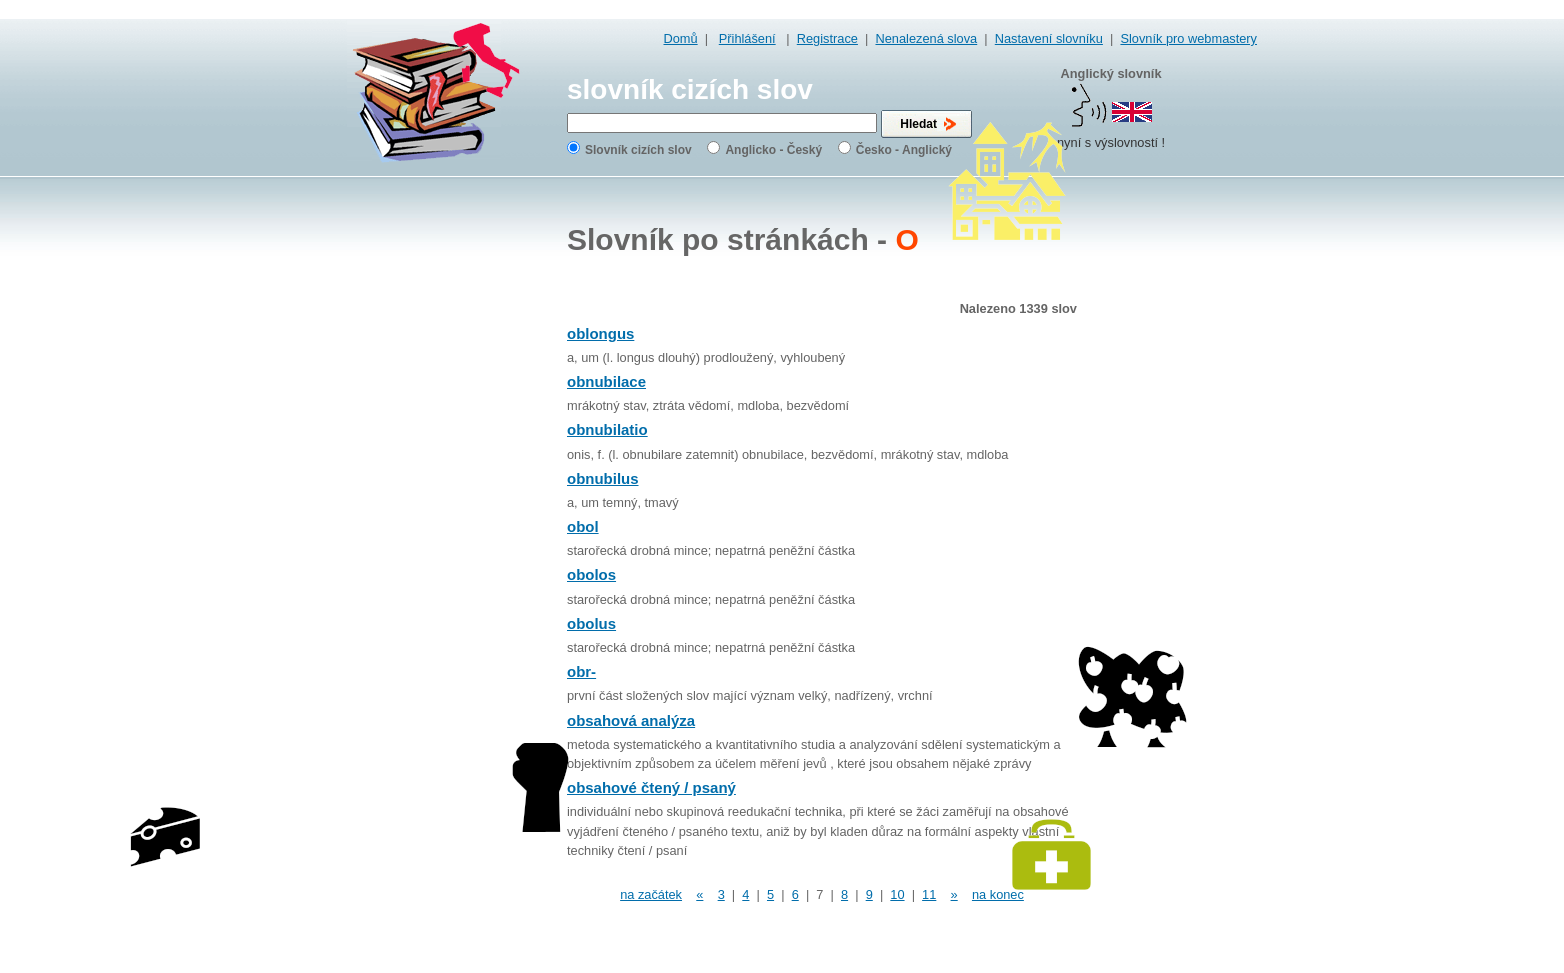  What do you see at coordinates (165, 838) in the screenshot?
I see `cheese or dairy food item in a game inventory` at bounding box center [165, 838].